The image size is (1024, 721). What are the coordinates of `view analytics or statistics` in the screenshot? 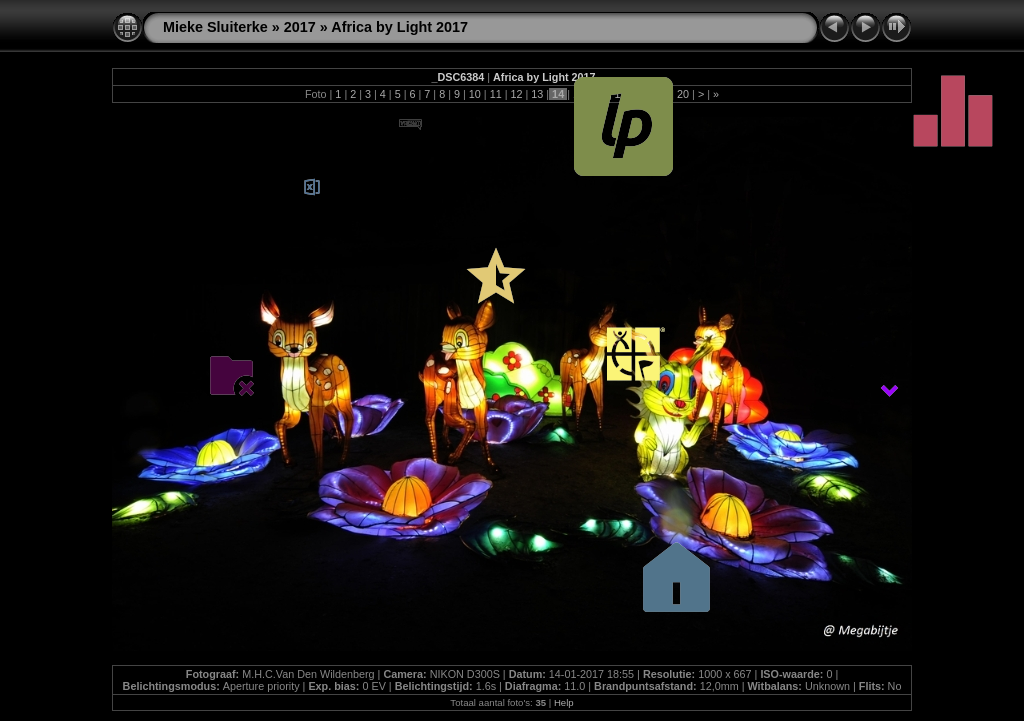 It's located at (953, 111).